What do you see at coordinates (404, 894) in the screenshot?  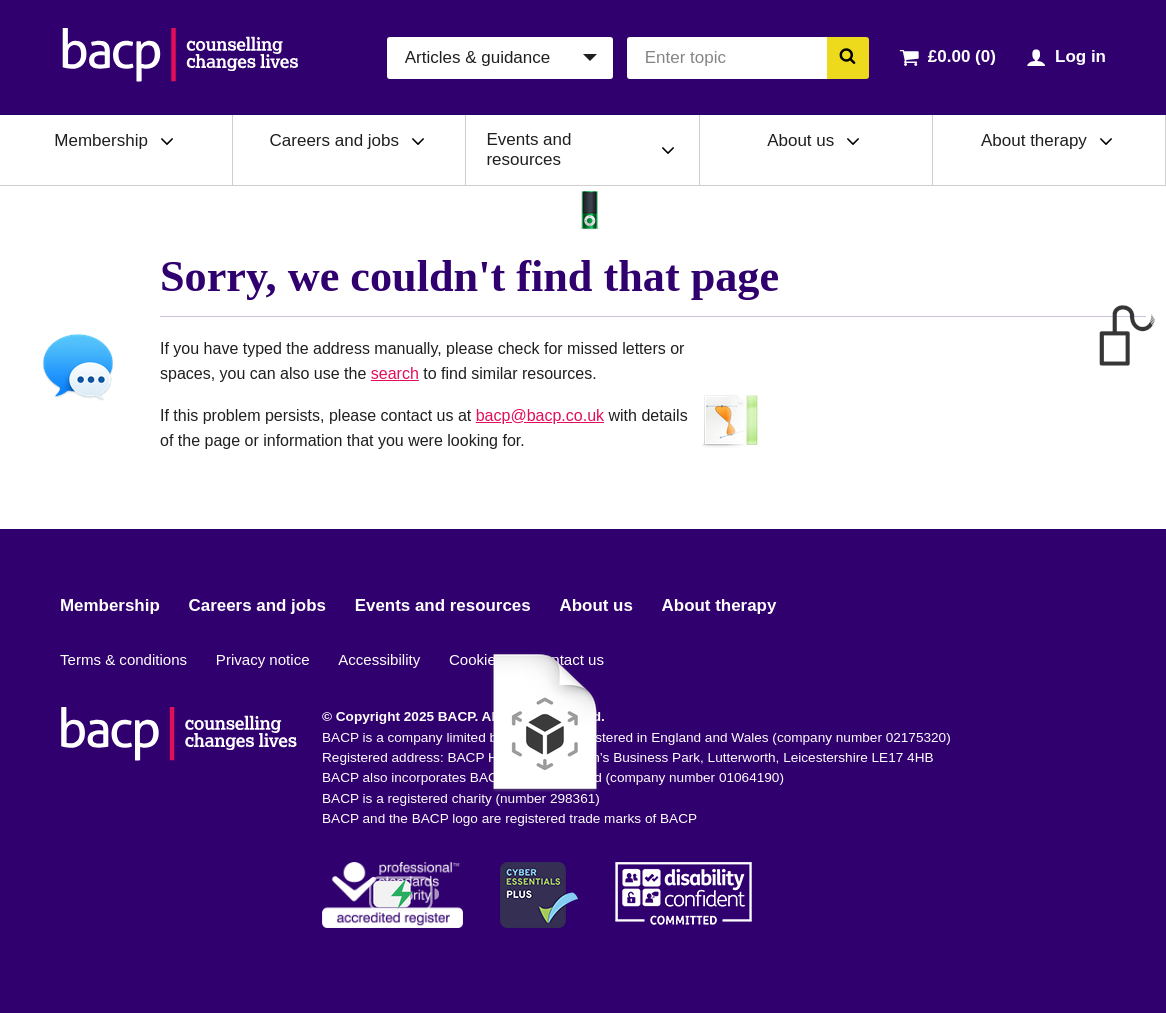 I see `battery at 60% and currently charging` at bounding box center [404, 894].